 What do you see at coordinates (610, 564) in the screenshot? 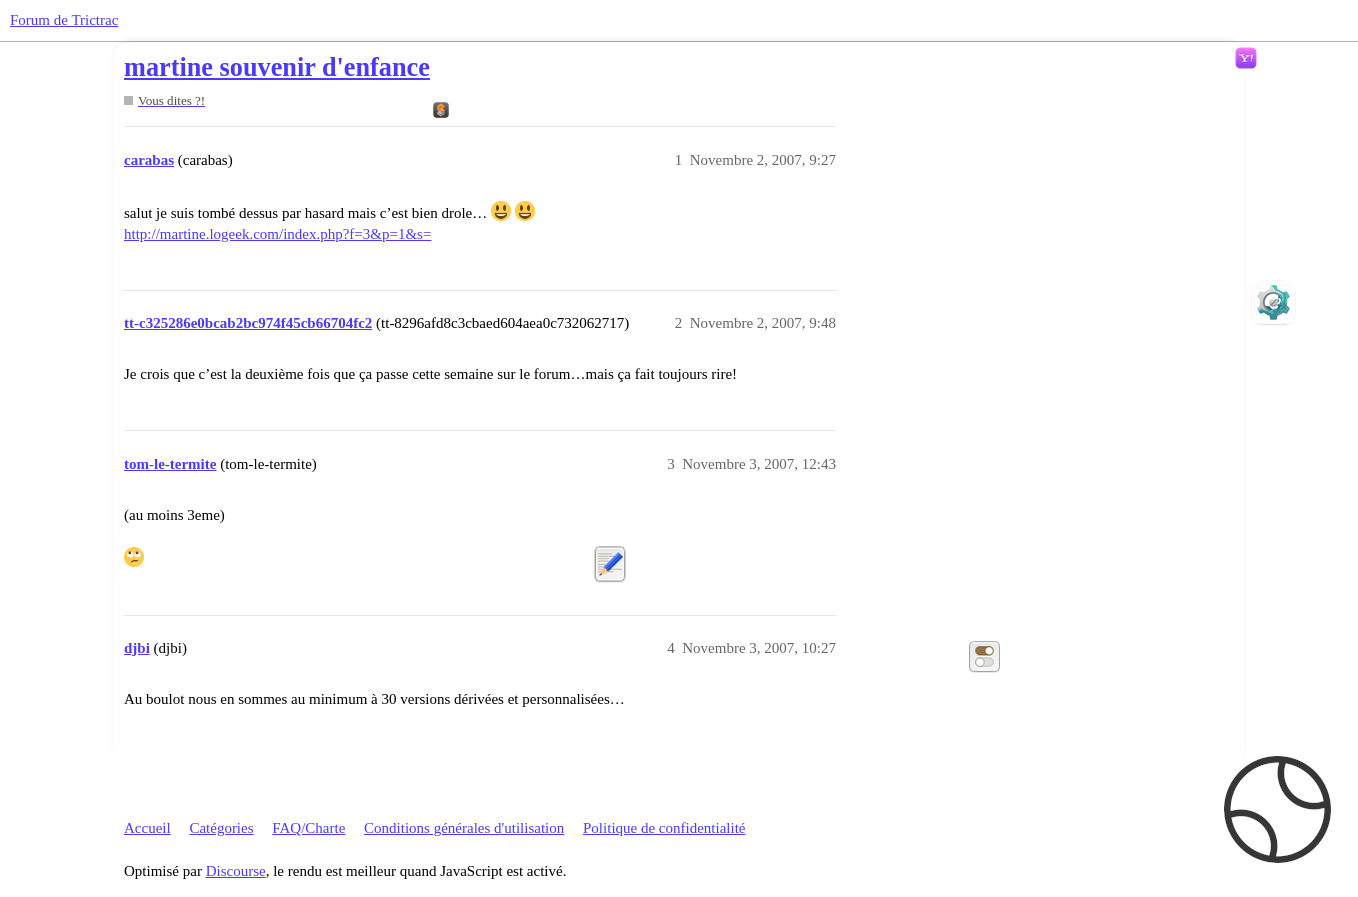
I see `open the software learning center` at bounding box center [610, 564].